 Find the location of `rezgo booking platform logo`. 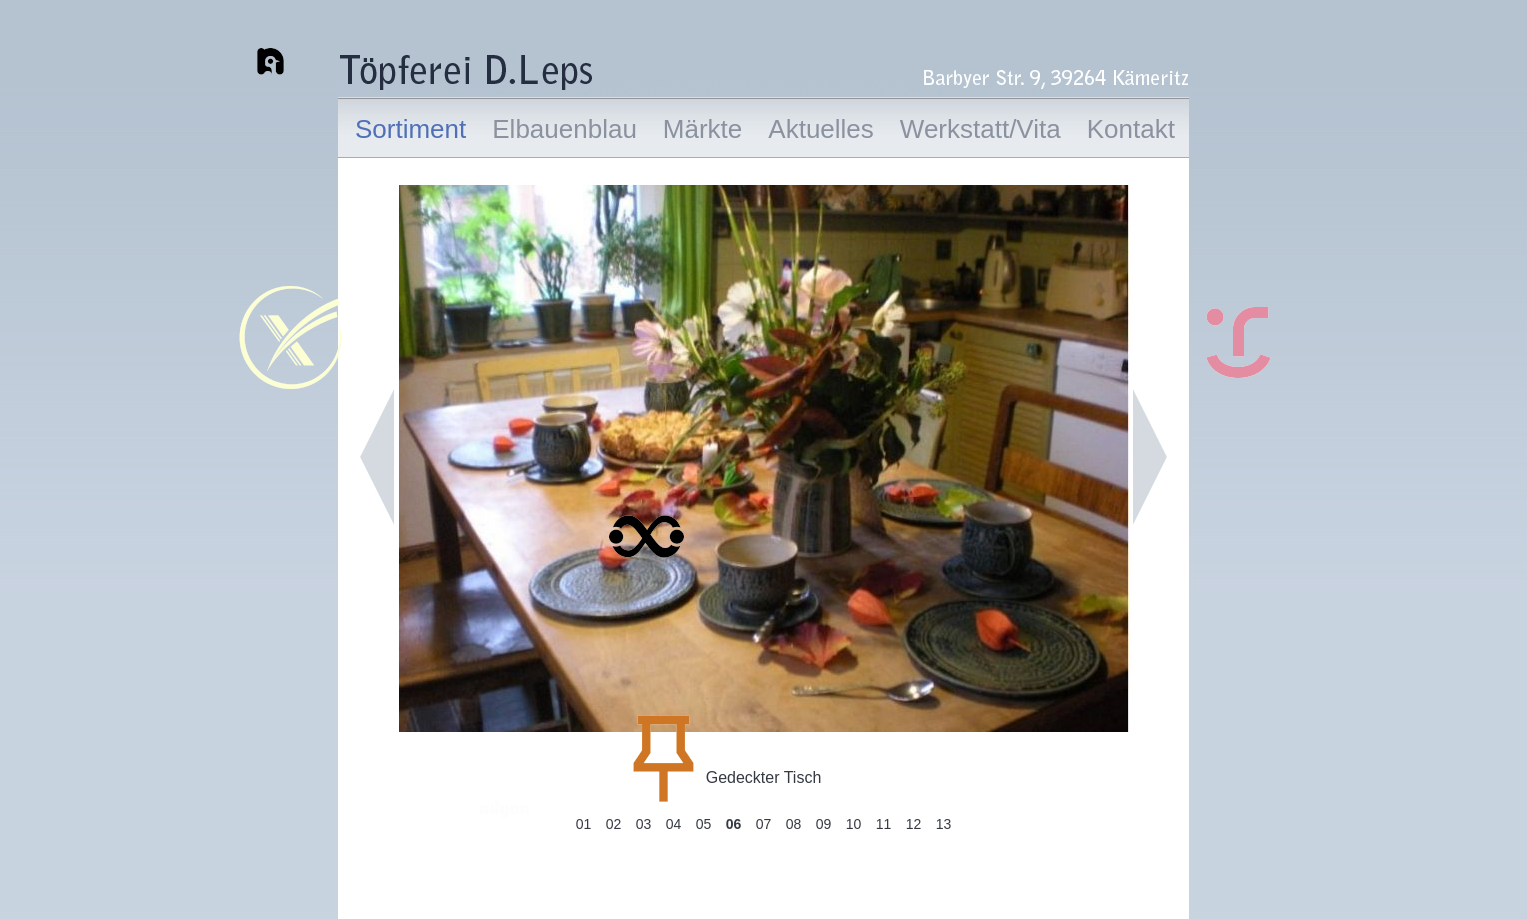

rezgo booking platform logo is located at coordinates (1238, 342).